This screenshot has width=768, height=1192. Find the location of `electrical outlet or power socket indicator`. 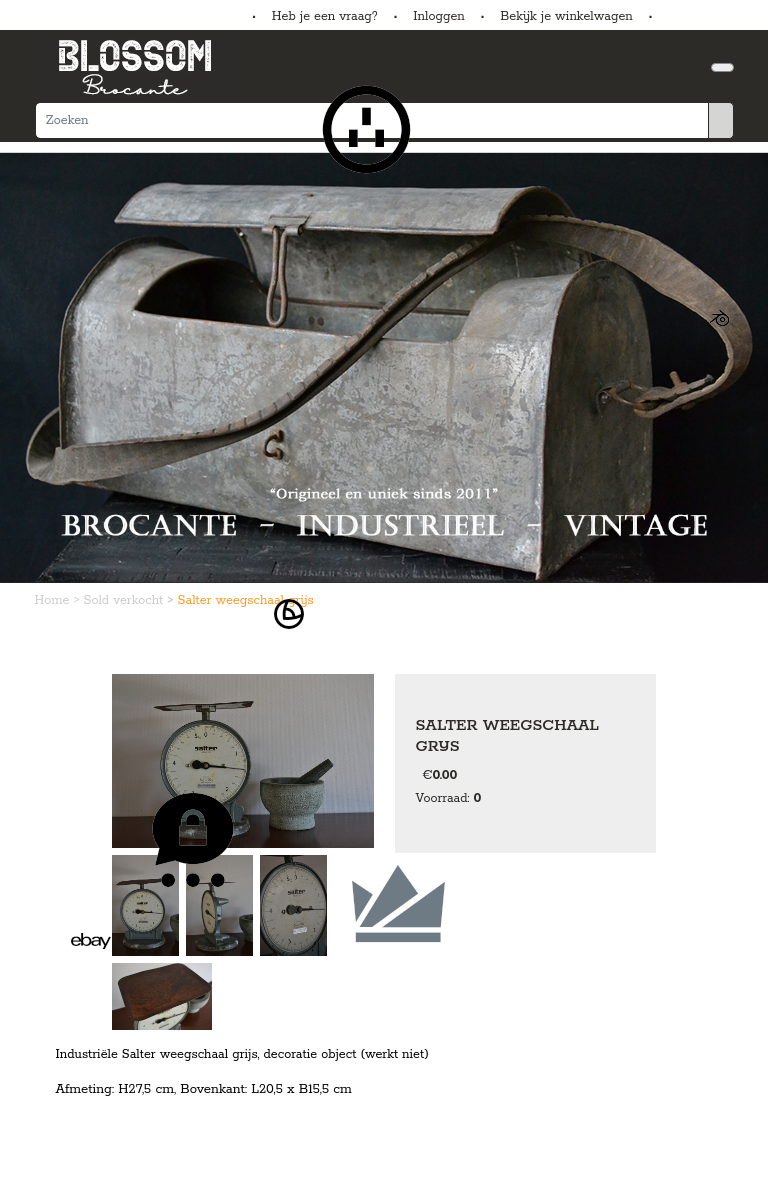

electrical outlet or power socket indicator is located at coordinates (366, 129).